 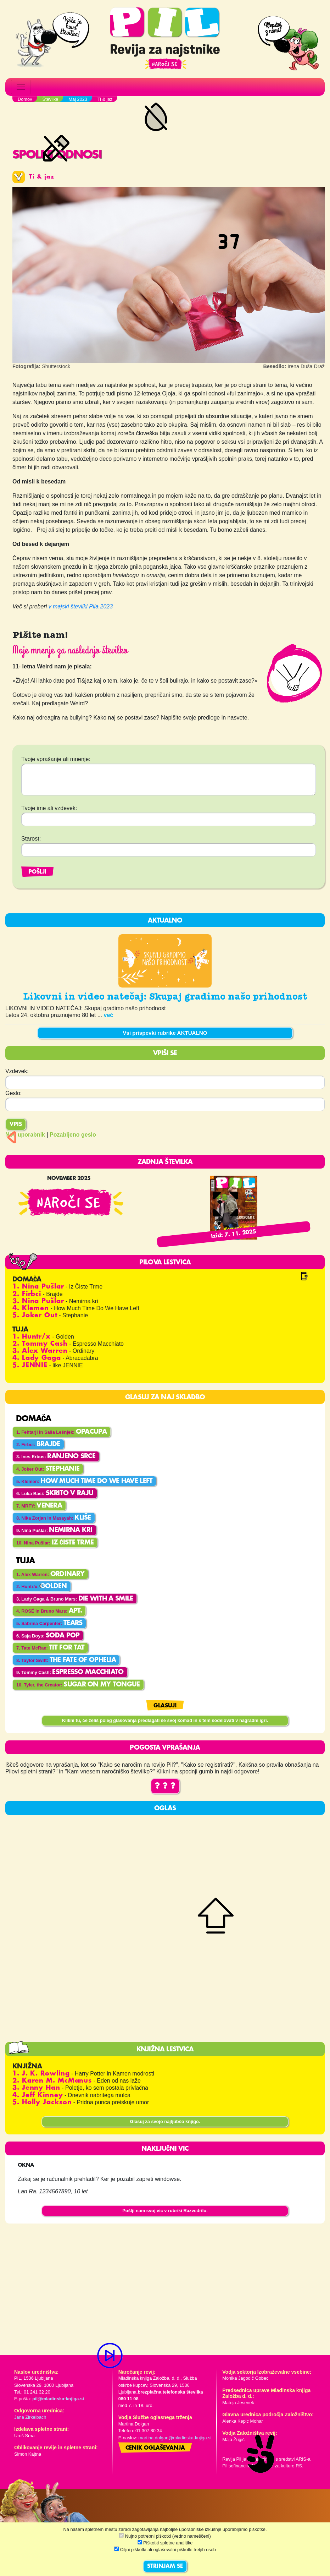 What do you see at coordinates (110, 2356) in the screenshot?
I see `skip to the next track` at bounding box center [110, 2356].